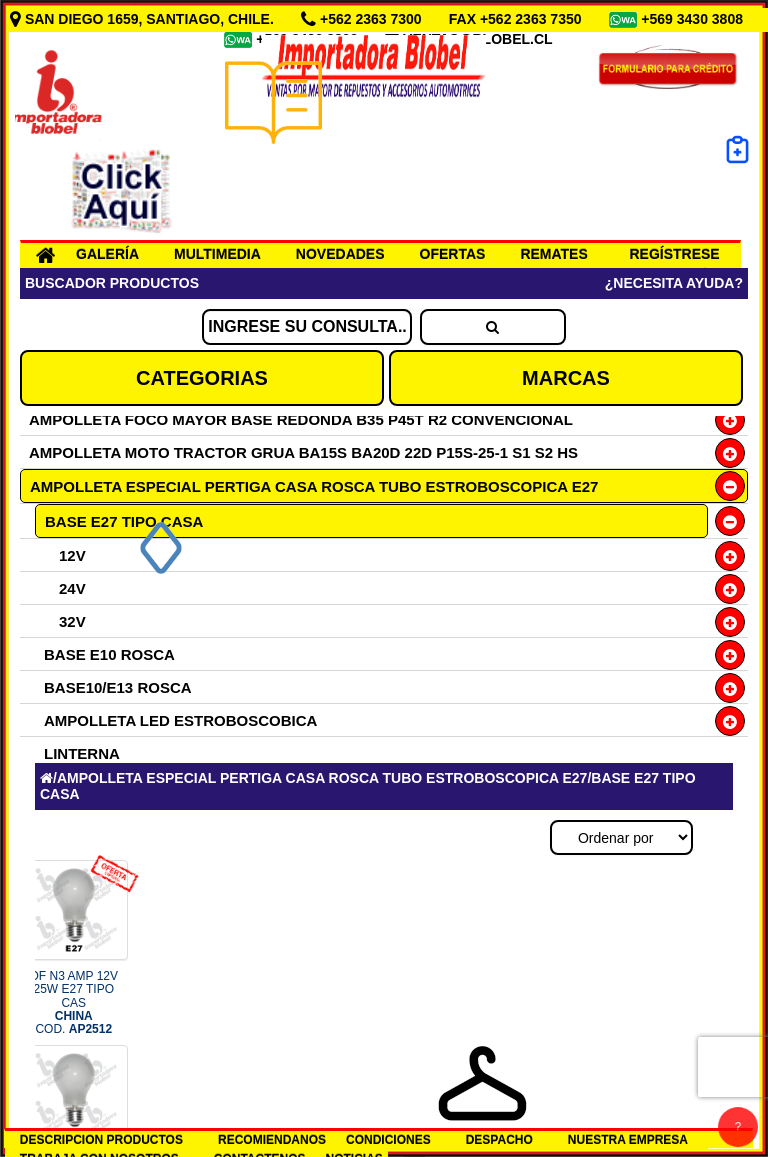 The width and height of the screenshot is (768, 1157). What do you see at coordinates (161, 548) in the screenshot?
I see `access premium or pro features` at bounding box center [161, 548].